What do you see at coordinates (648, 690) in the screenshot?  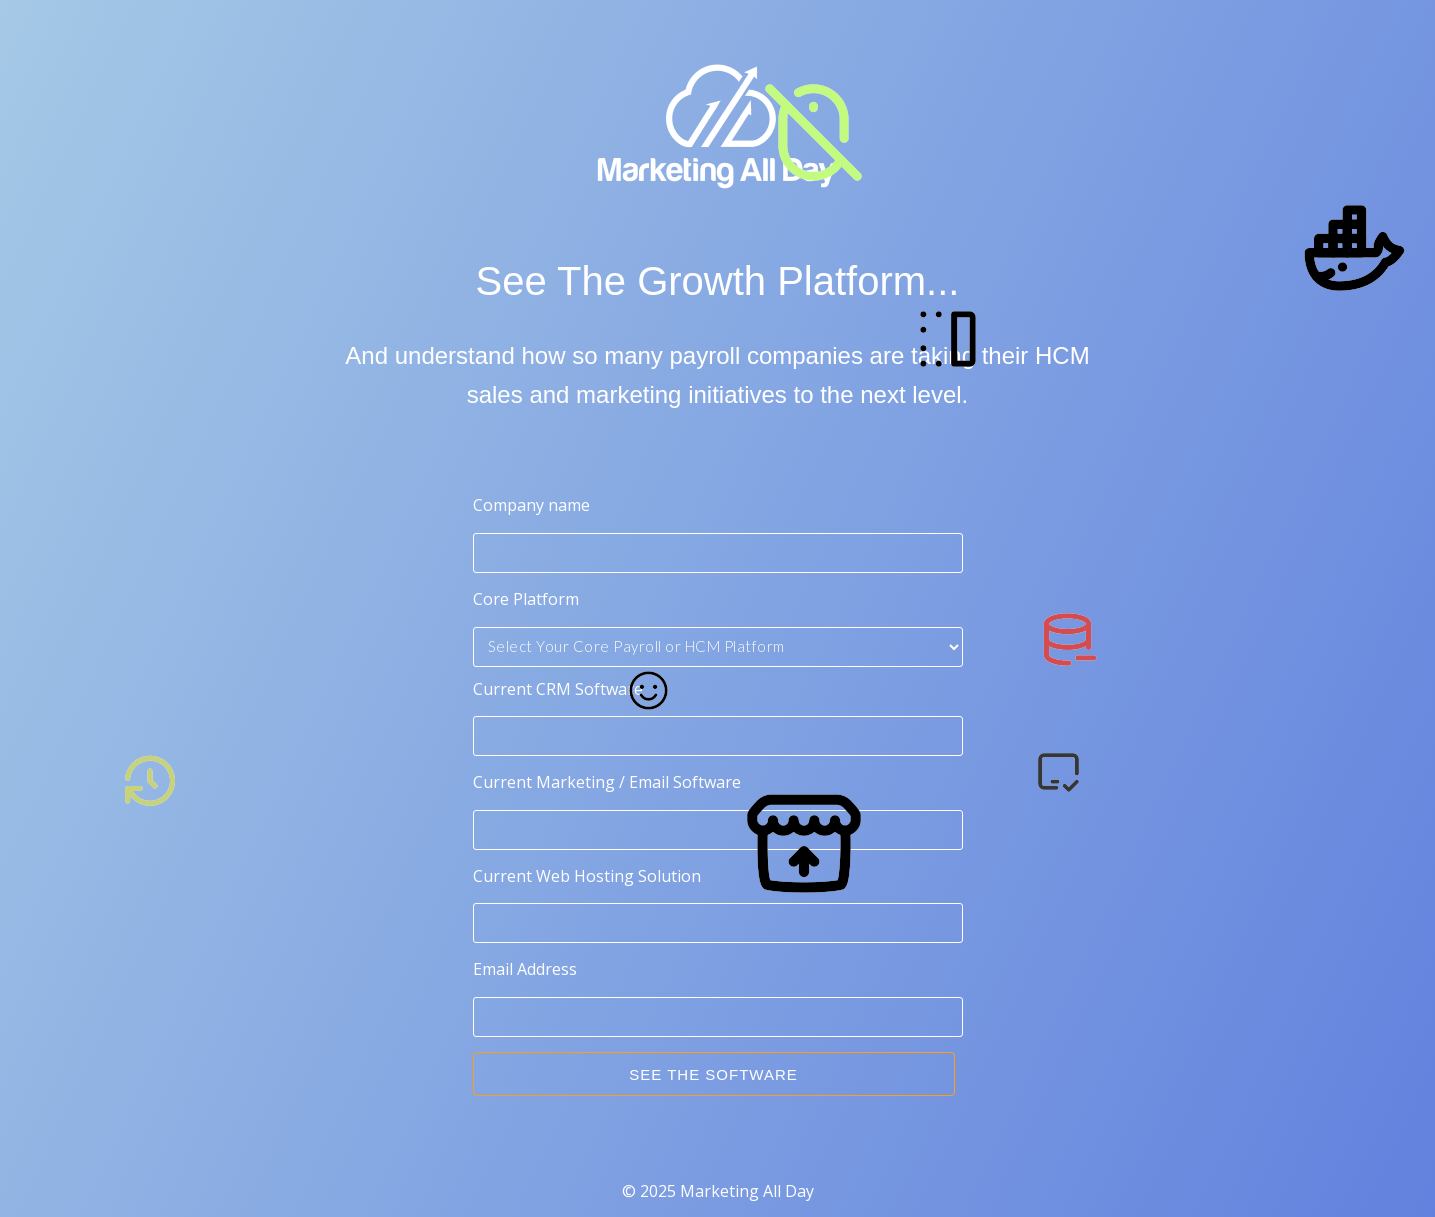 I see `add an emoji or reaction` at bounding box center [648, 690].